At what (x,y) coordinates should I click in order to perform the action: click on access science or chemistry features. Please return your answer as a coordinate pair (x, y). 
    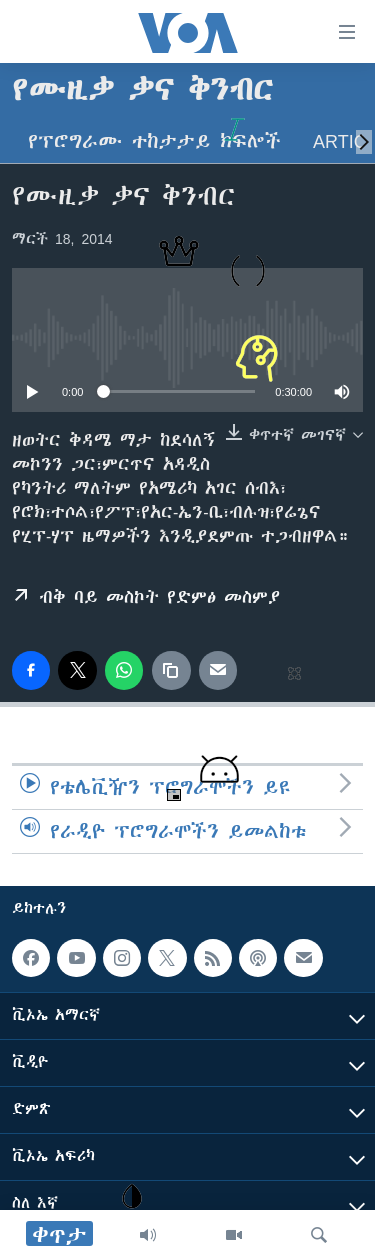
    Looking at the image, I should click on (294, 673).